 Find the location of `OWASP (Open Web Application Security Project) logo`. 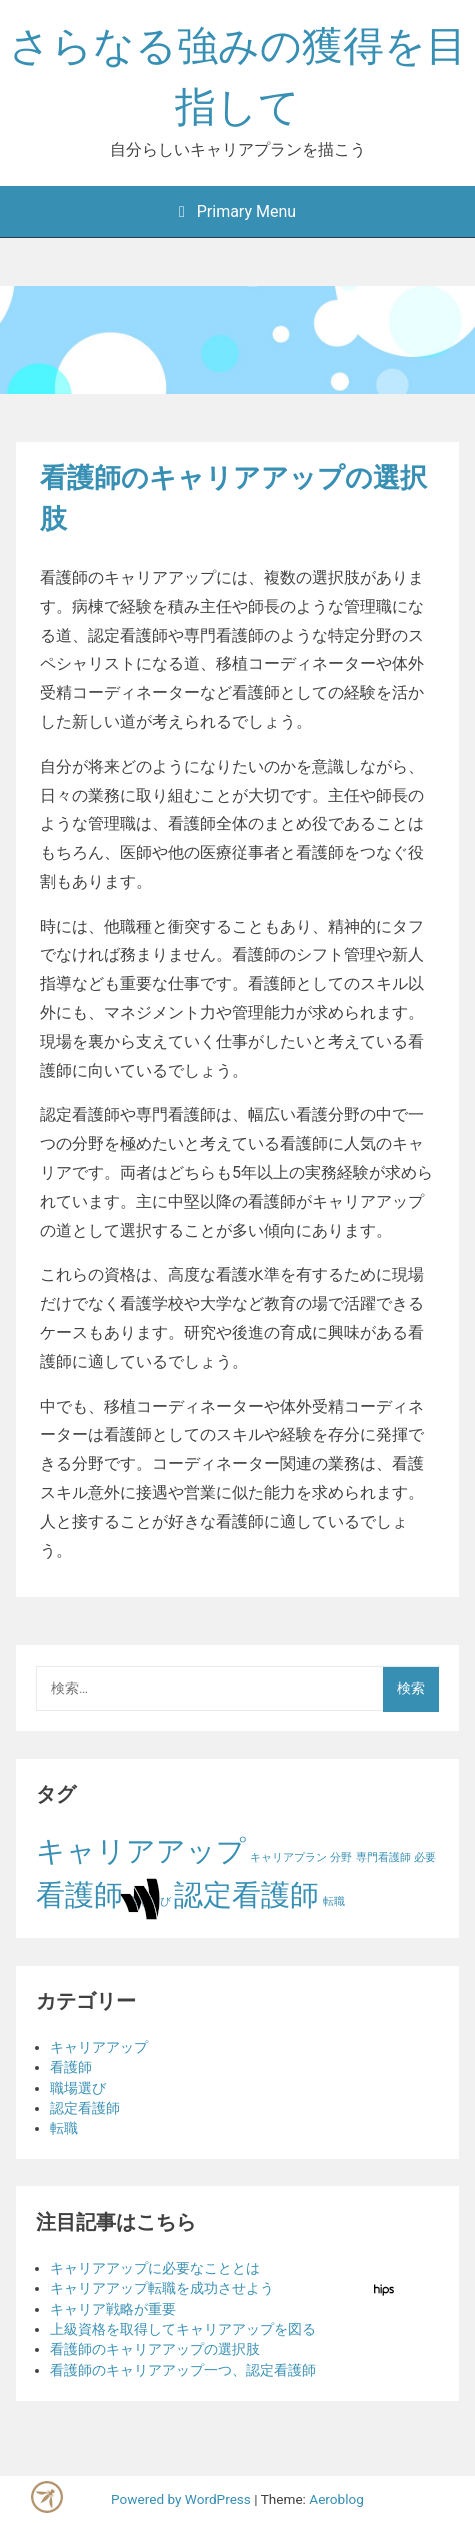

OWASP (Open Web Application Security Project) logo is located at coordinates (47, 2497).